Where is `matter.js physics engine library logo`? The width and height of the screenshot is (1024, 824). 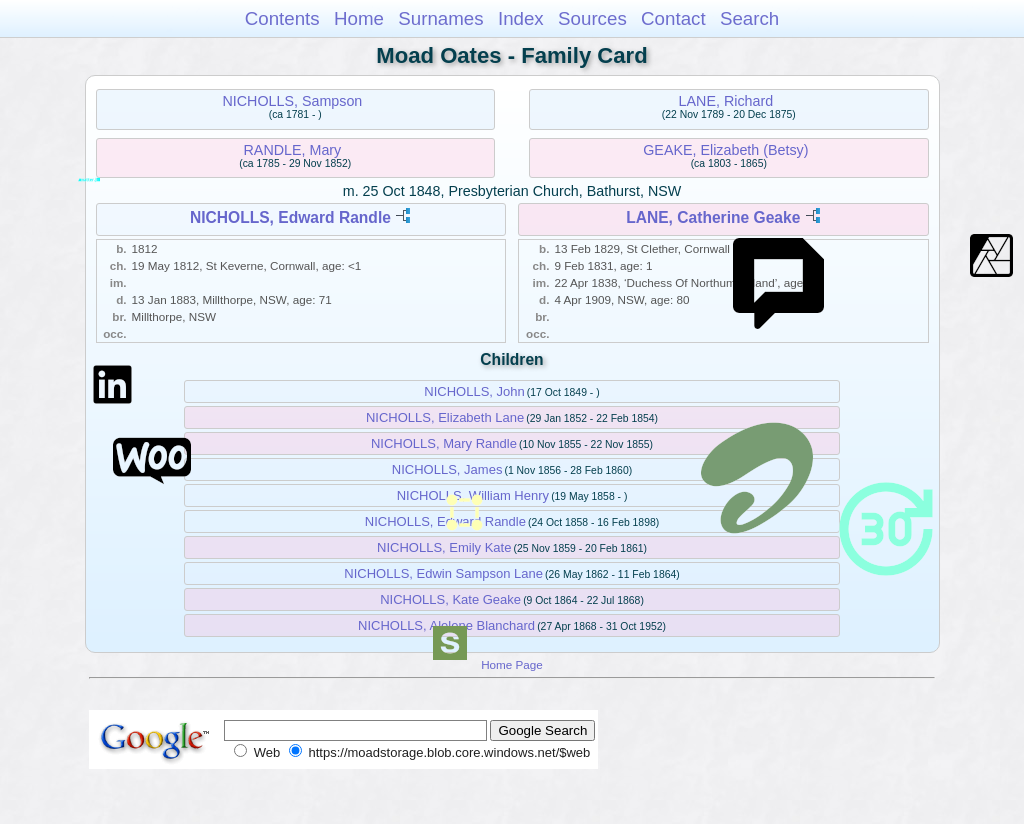
matter.js physics engine library logo is located at coordinates (89, 180).